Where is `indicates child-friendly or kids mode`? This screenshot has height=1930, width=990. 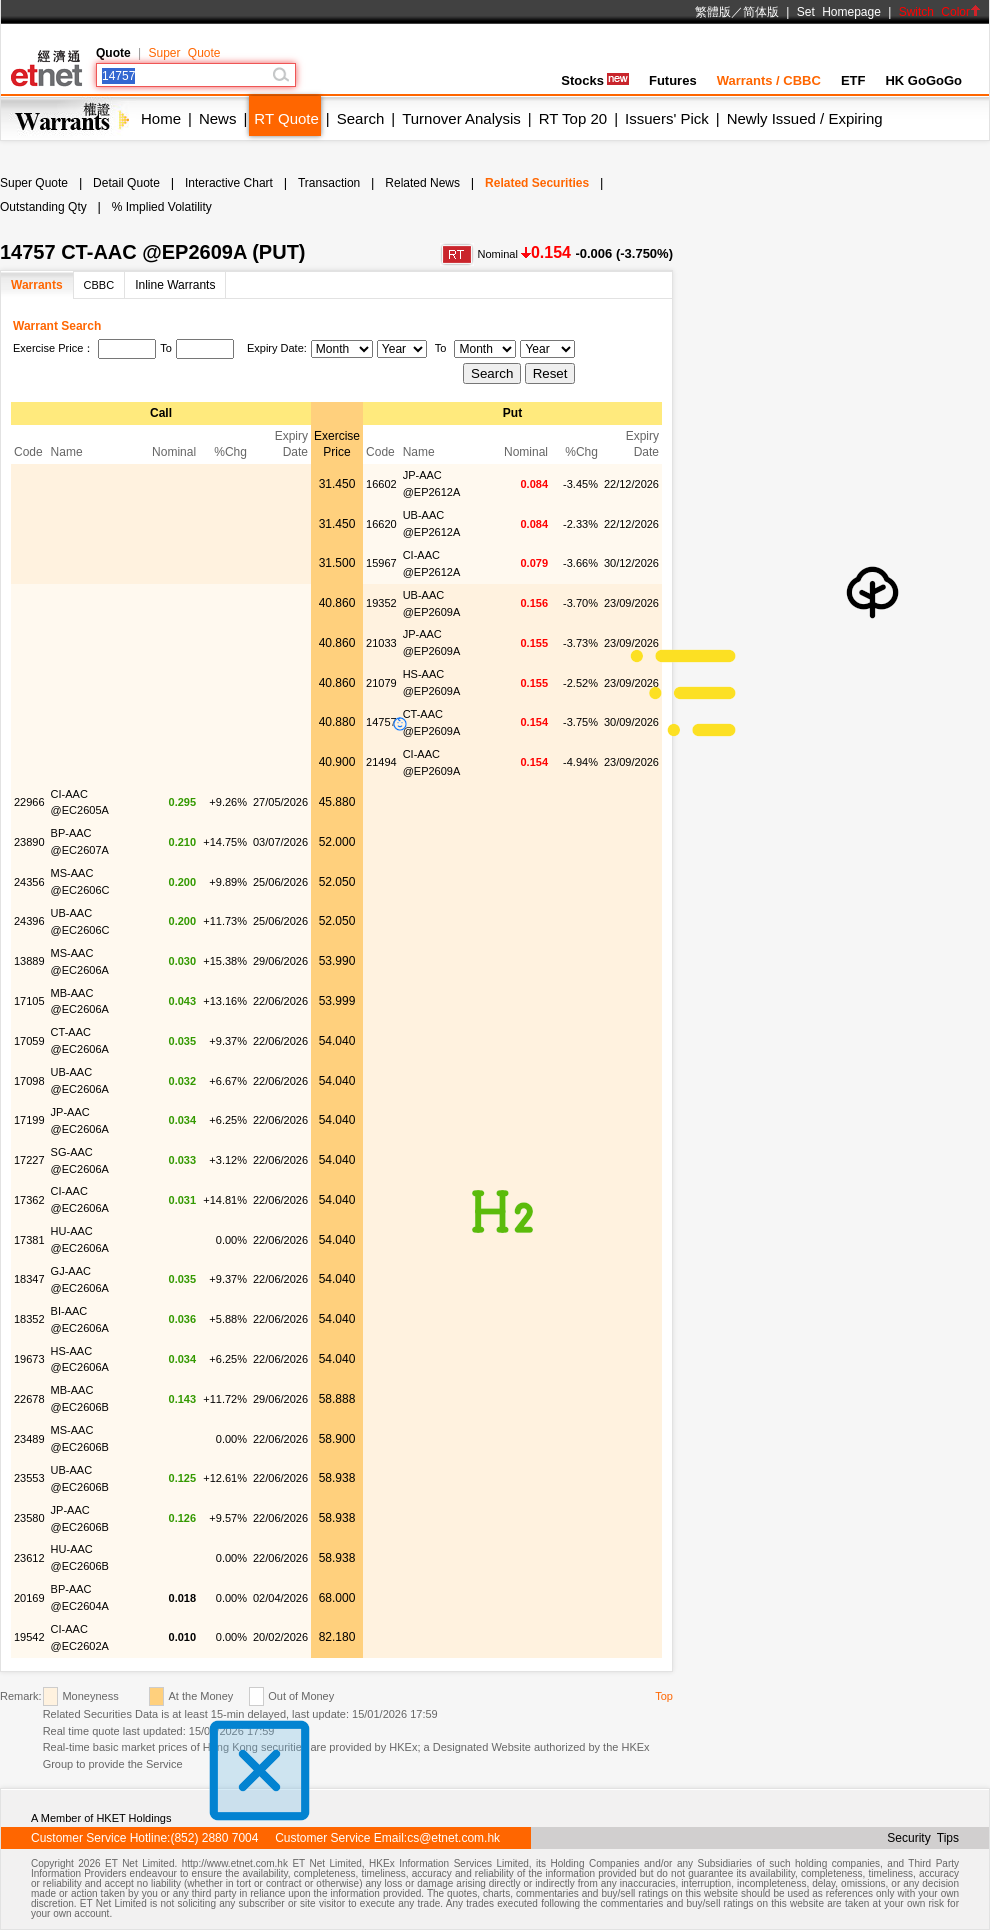 indicates child-friendly or kids mode is located at coordinates (400, 724).